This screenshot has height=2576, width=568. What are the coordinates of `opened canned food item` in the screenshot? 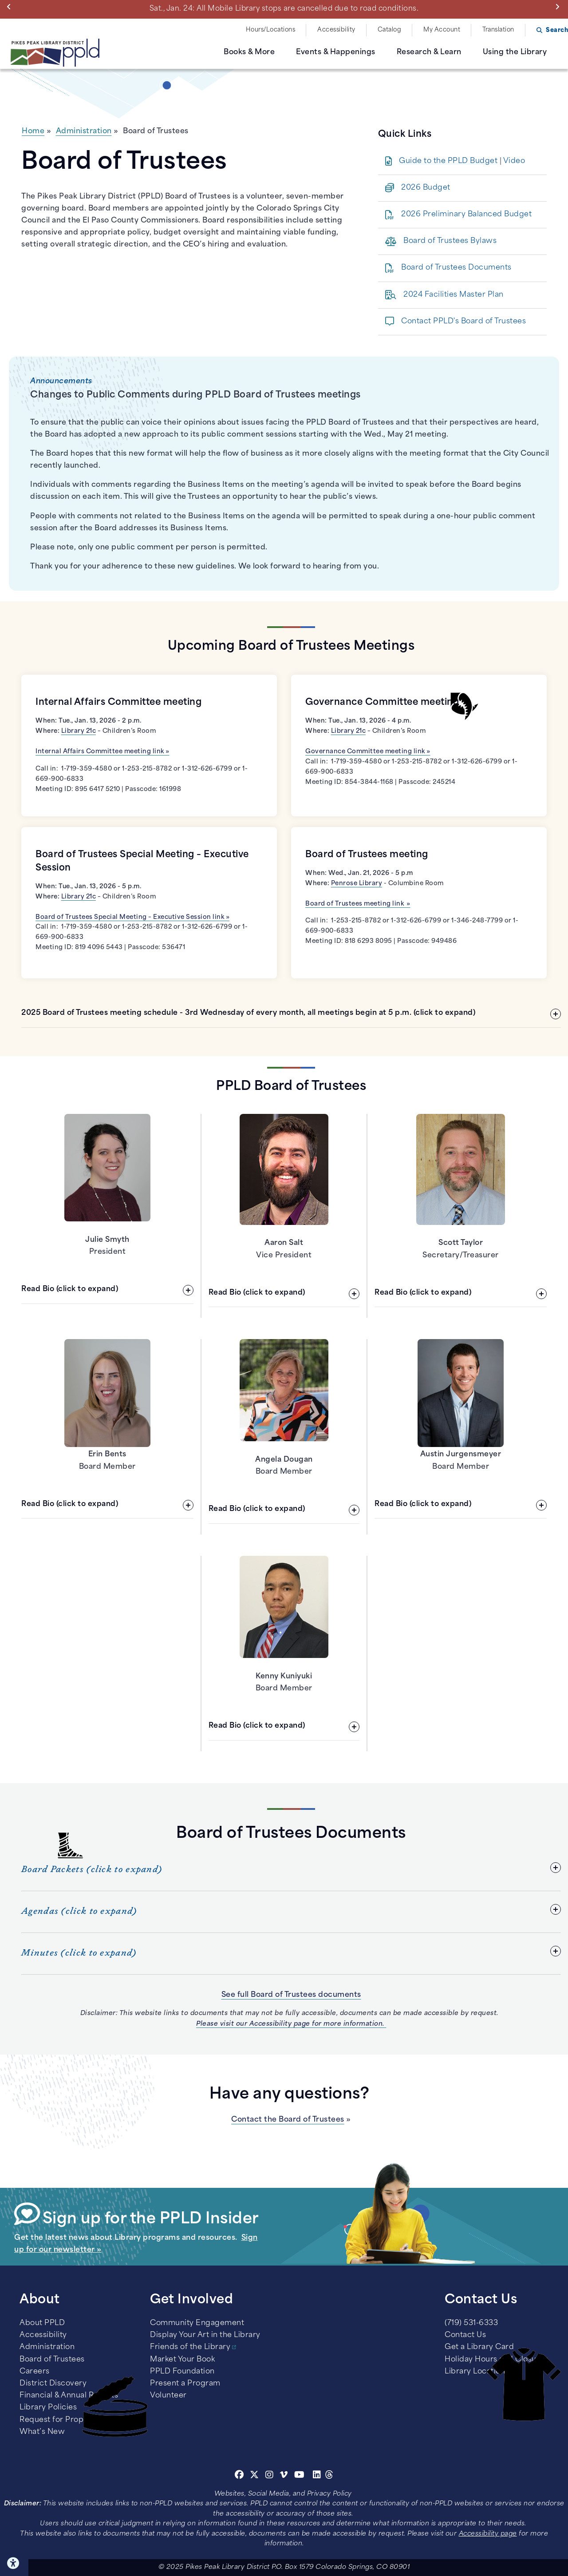 It's located at (115, 2406).